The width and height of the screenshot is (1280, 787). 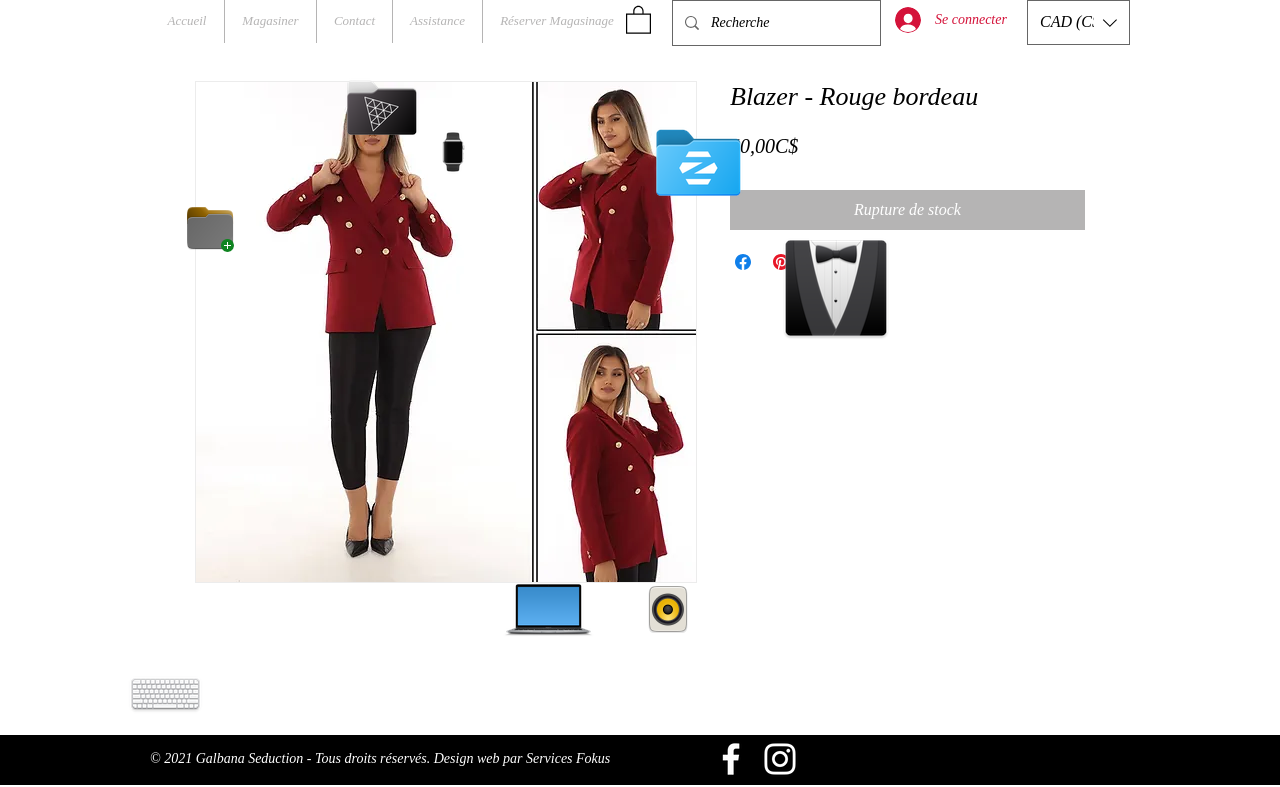 I want to click on manage digital certificates and security credentials, so click(x=836, y=288).